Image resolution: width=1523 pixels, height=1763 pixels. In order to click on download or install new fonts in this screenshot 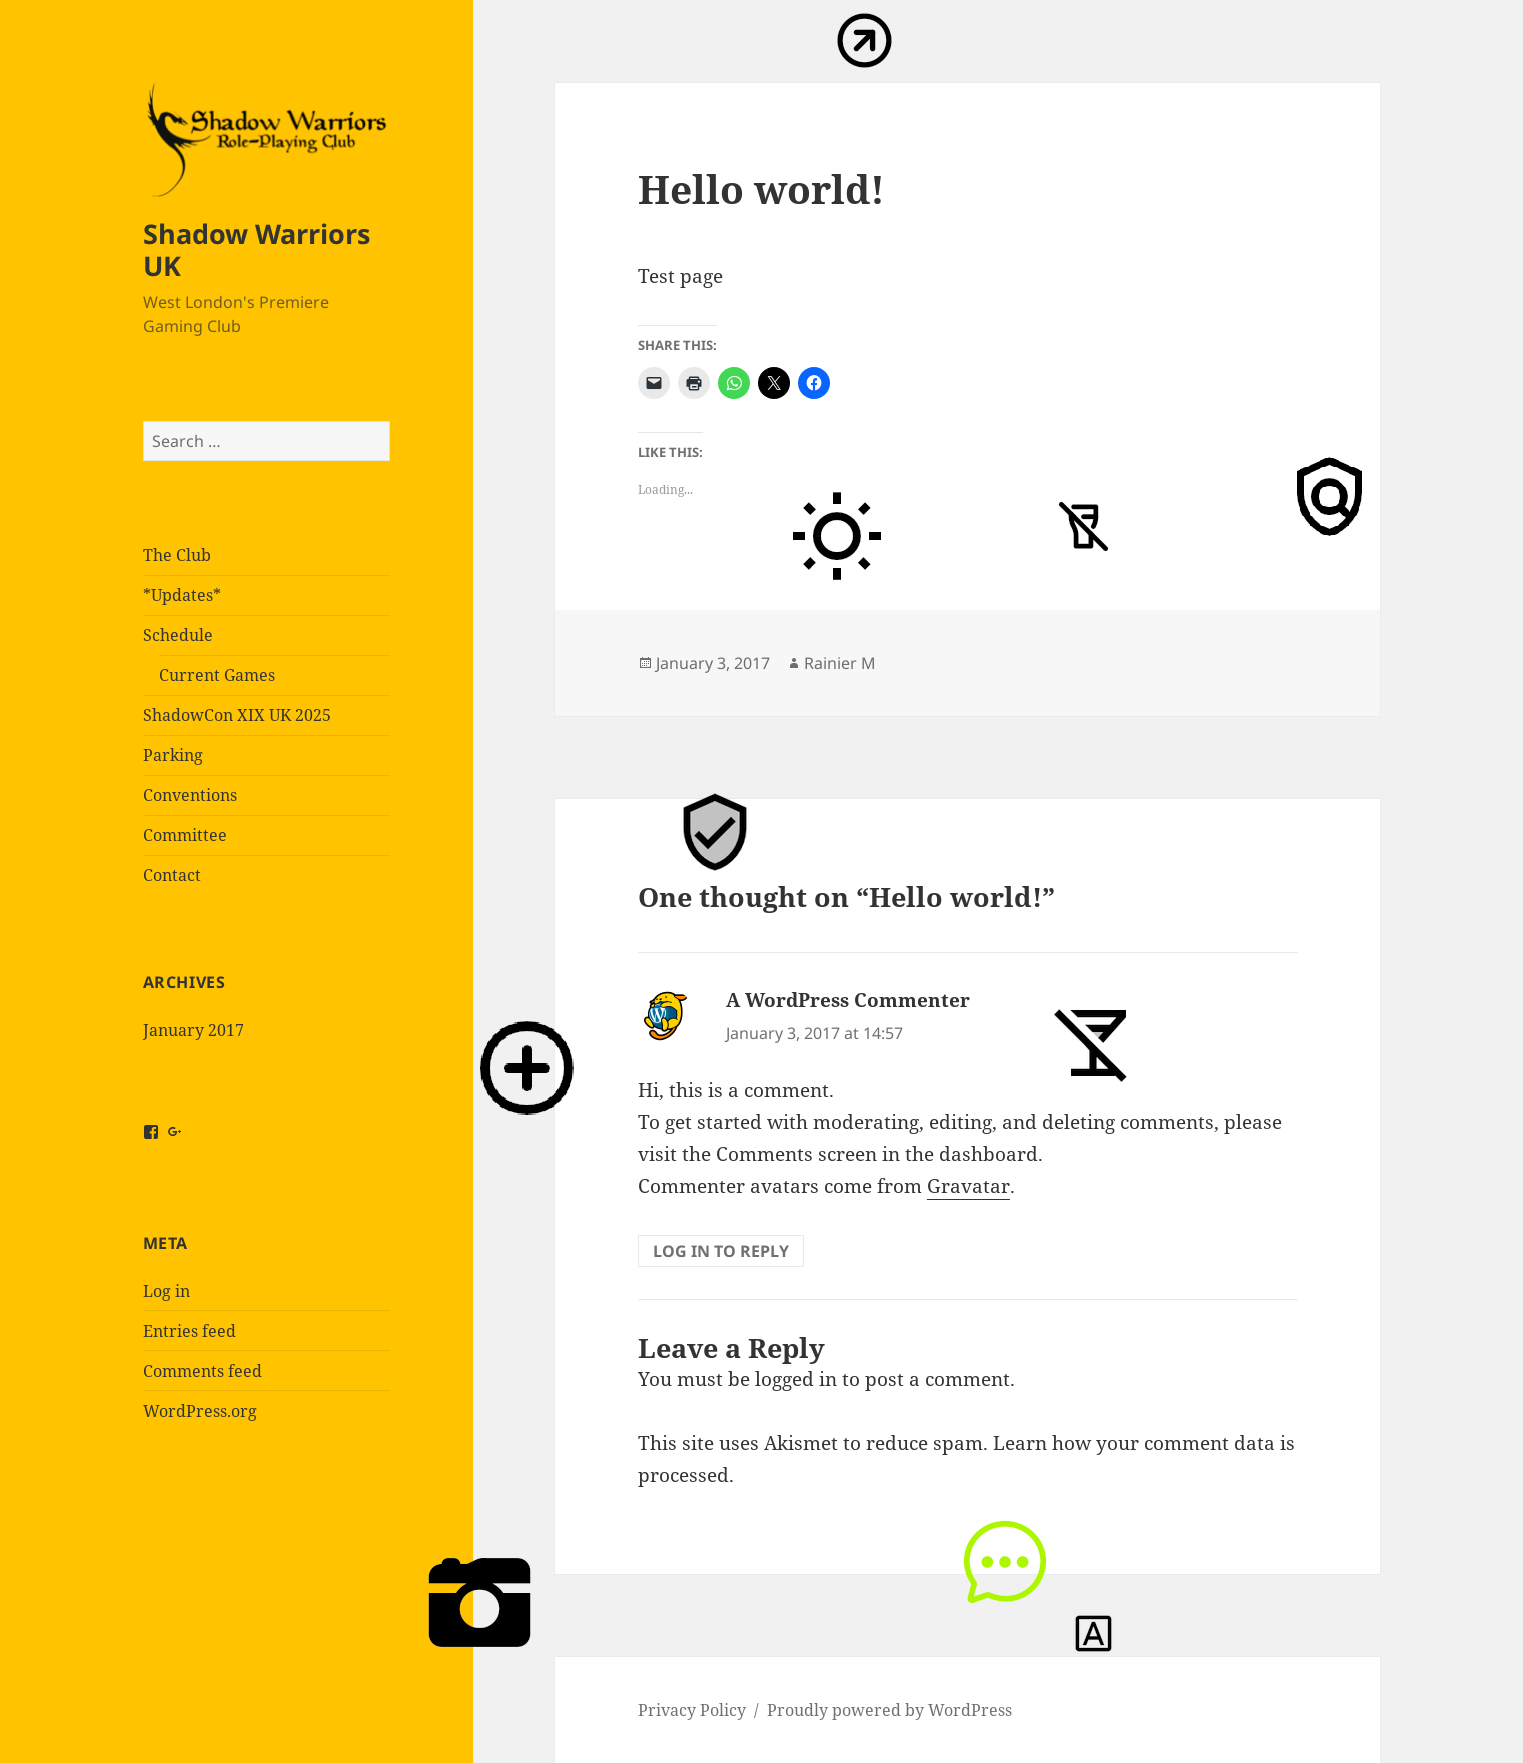, I will do `click(1093, 1633)`.